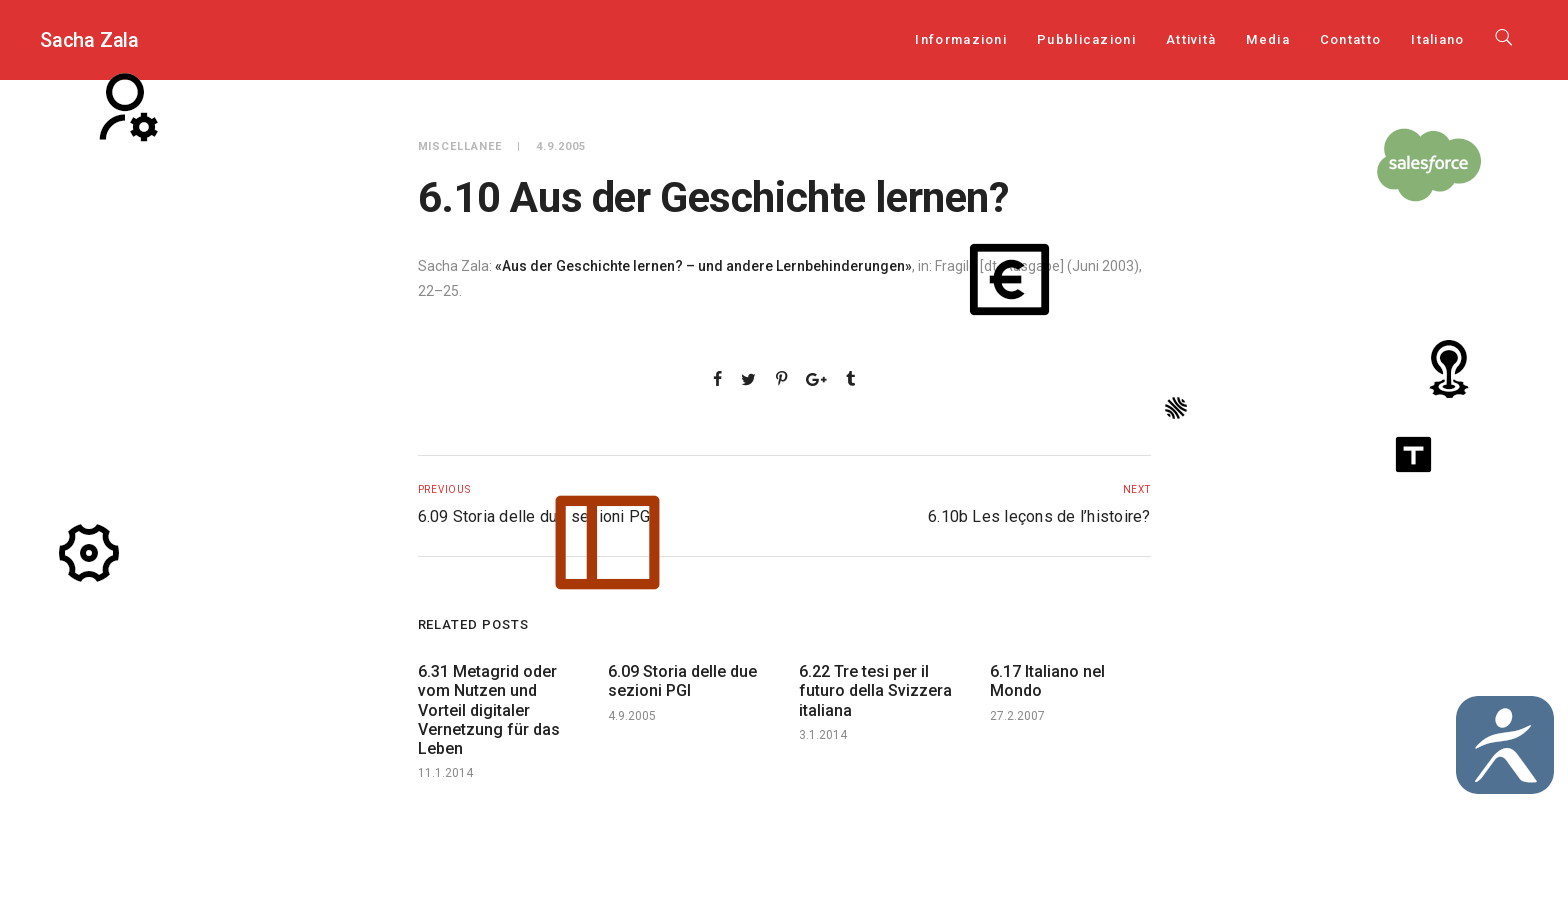 The width and height of the screenshot is (1568, 905). Describe the element at coordinates (89, 553) in the screenshot. I see `access settings or preferences` at that location.